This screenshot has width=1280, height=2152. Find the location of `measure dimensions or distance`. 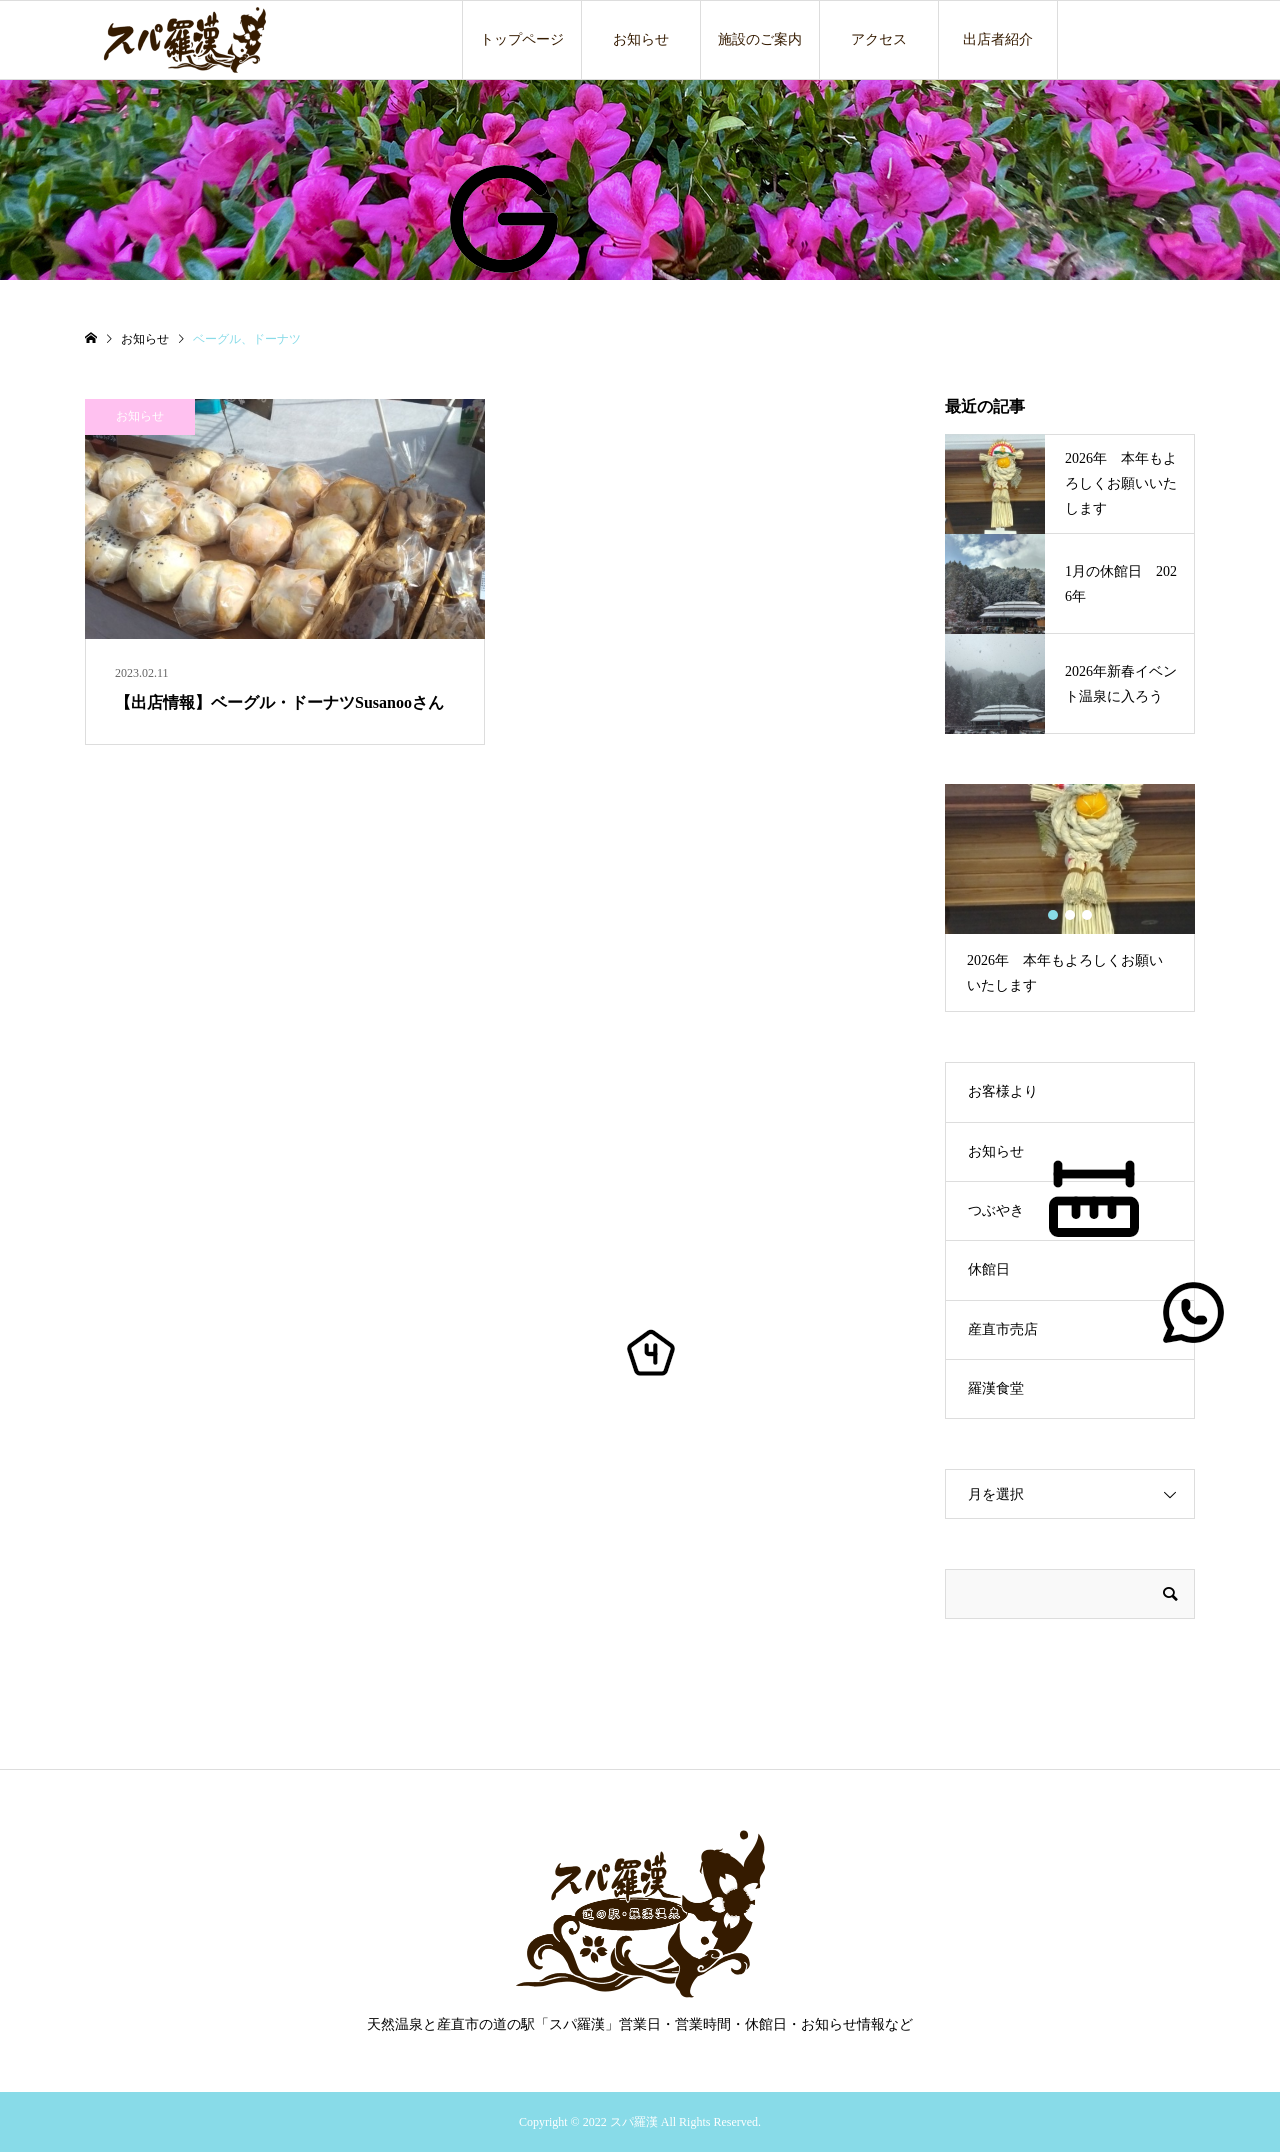

measure dimensions or distance is located at coordinates (1094, 1201).